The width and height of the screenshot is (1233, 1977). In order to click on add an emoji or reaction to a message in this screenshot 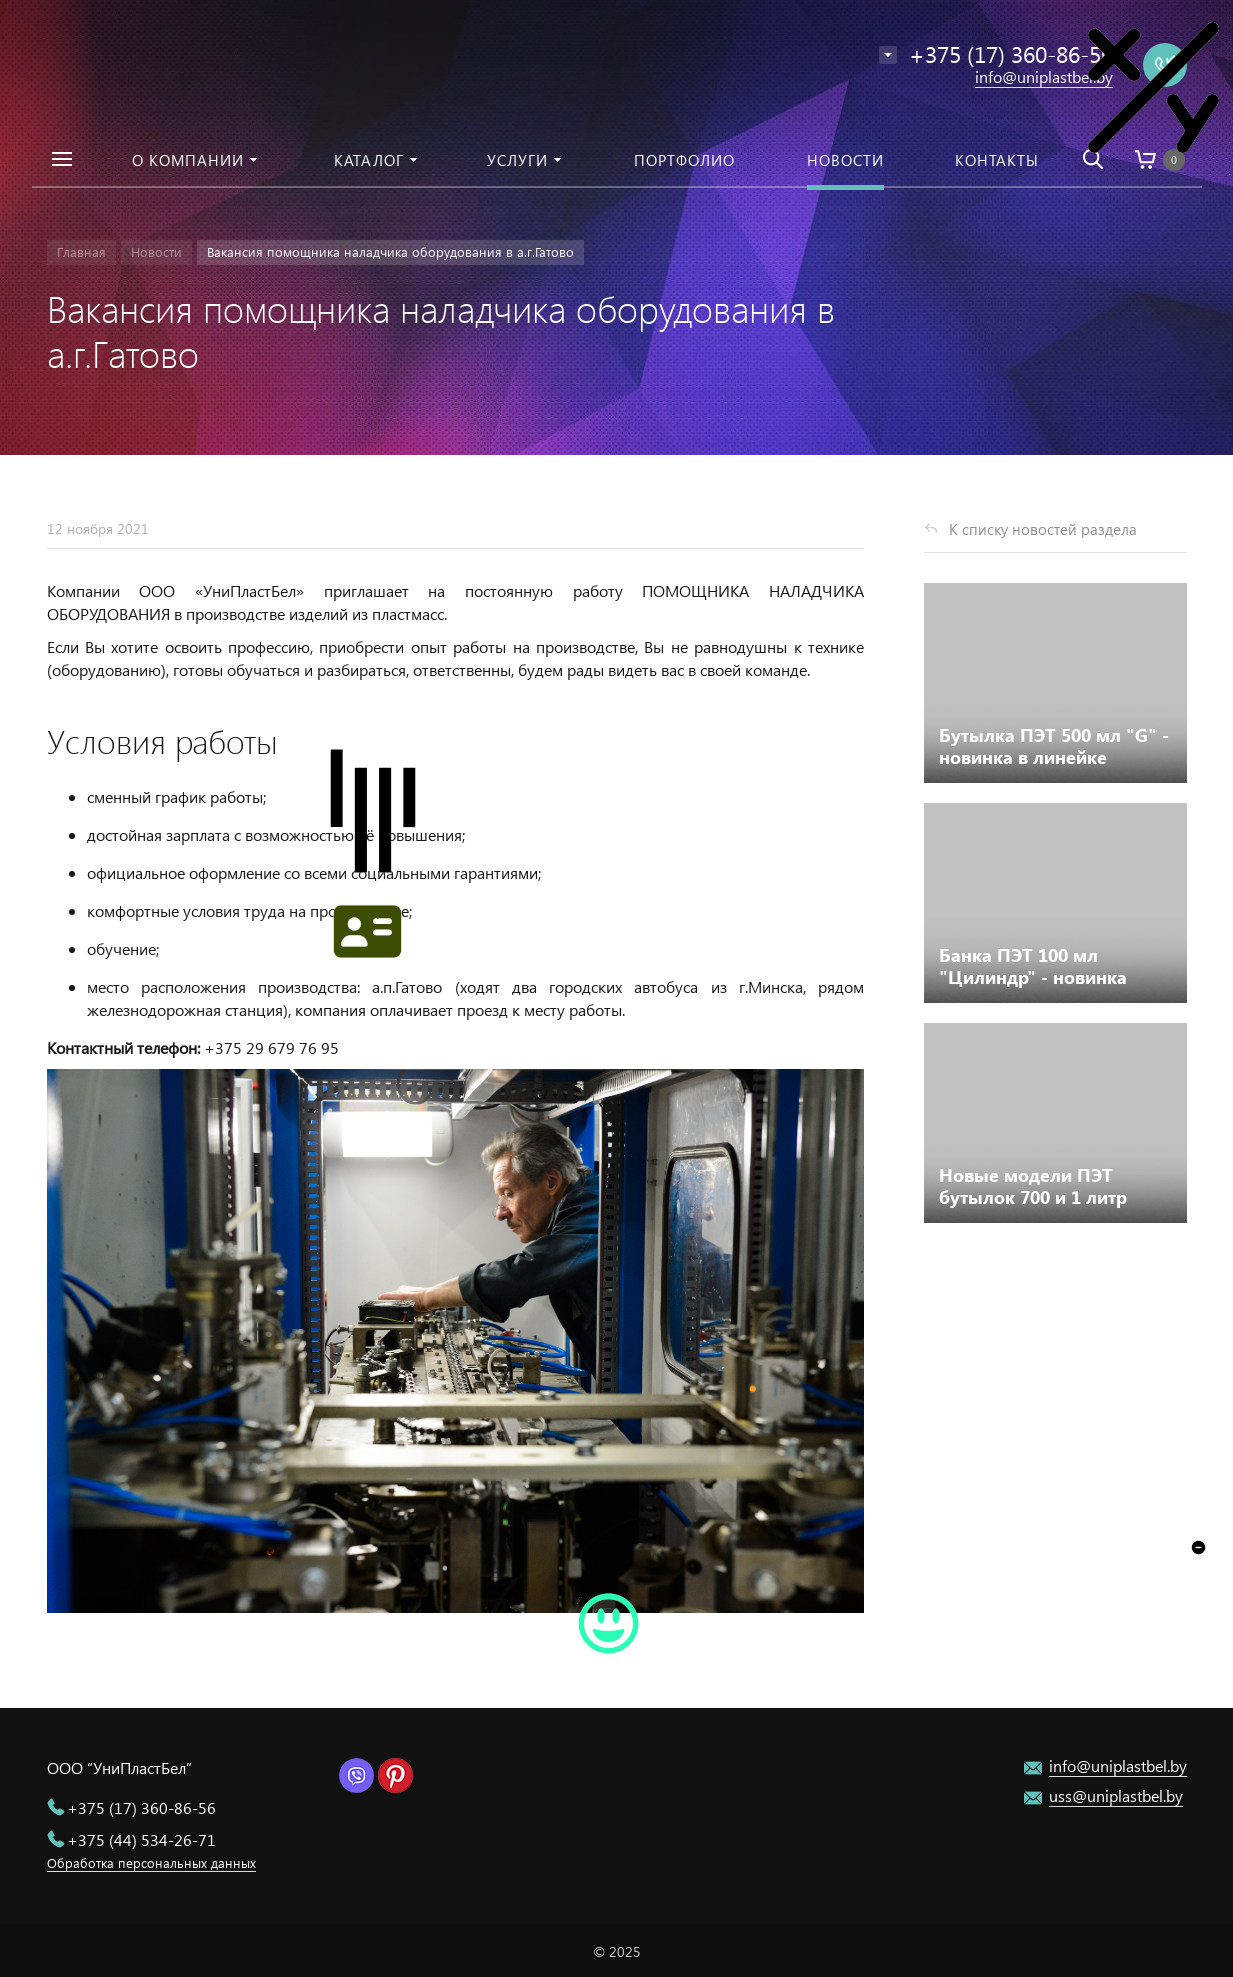, I will do `click(608, 1623)`.